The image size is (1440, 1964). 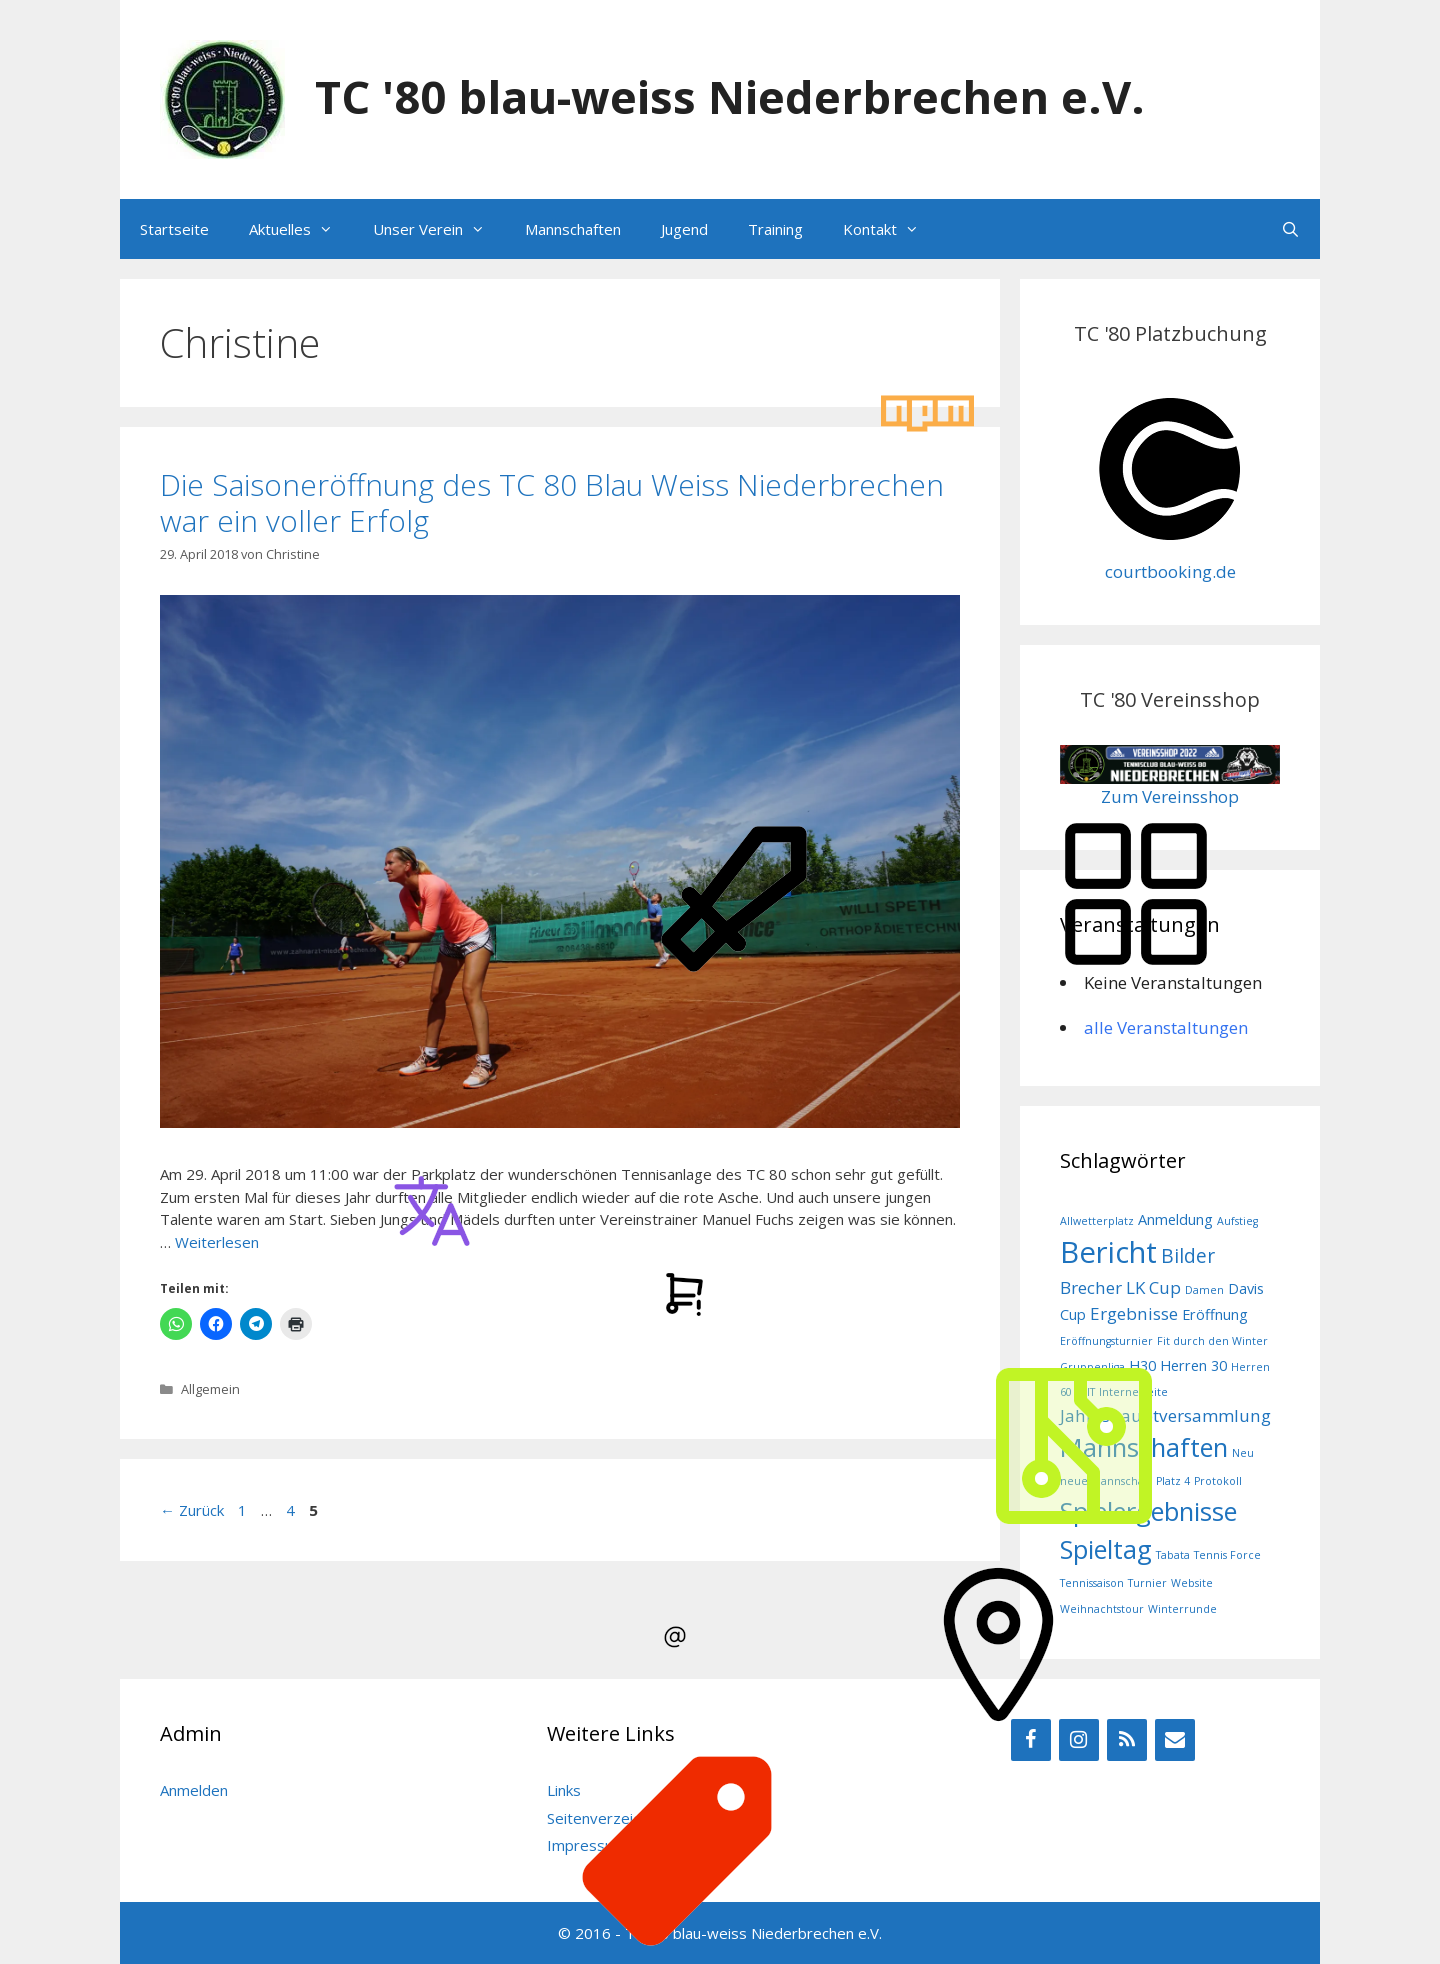 What do you see at coordinates (927, 413) in the screenshot?
I see `npm package manager logo` at bounding box center [927, 413].